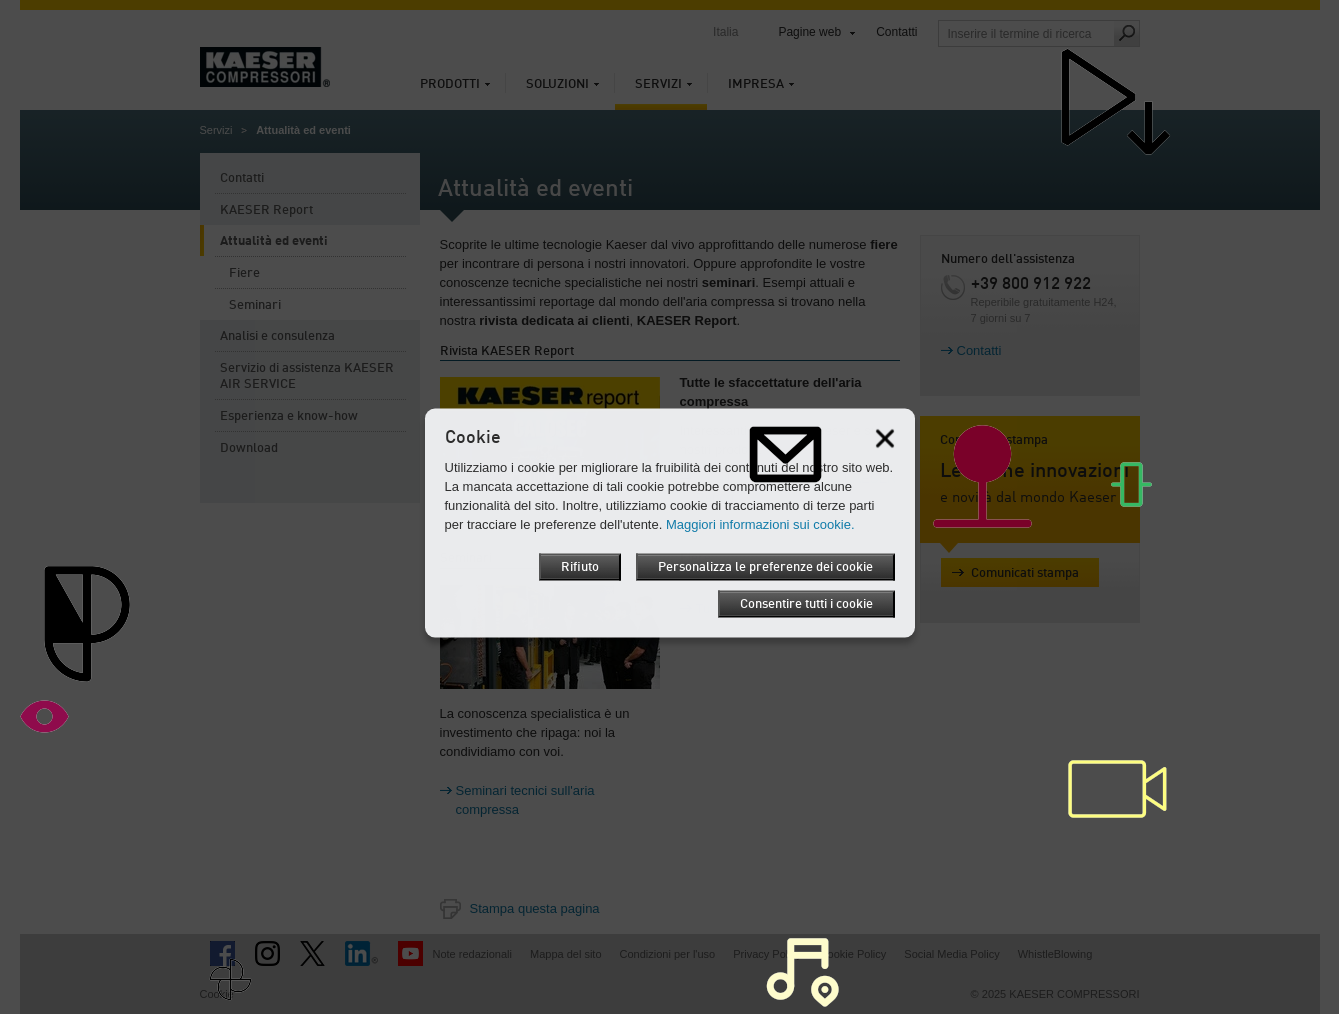 This screenshot has height=1014, width=1339. Describe the element at coordinates (44, 716) in the screenshot. I see `view or preview content` at that location.